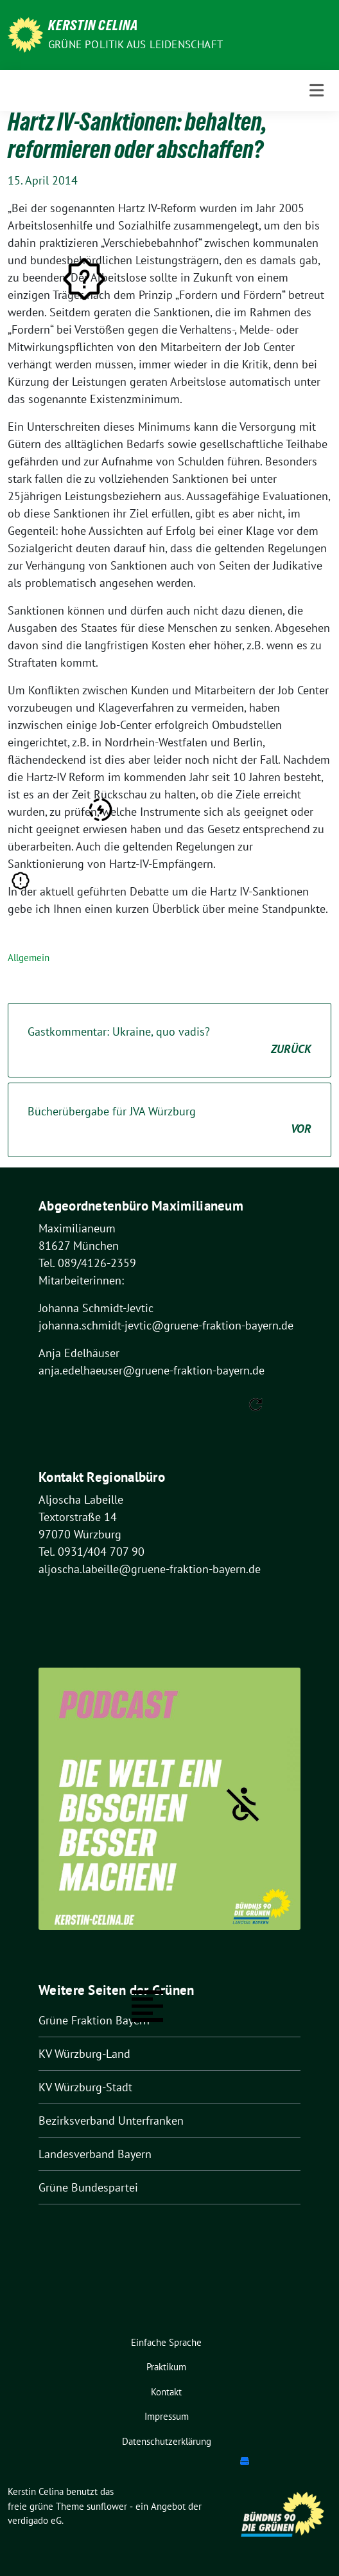 Image resolution: width=339 pixels, height=2576 pixels. What do you see at coordinates (100, 809) in the screenshot?
I see `charging in progress` at bounding box center [100, 809].